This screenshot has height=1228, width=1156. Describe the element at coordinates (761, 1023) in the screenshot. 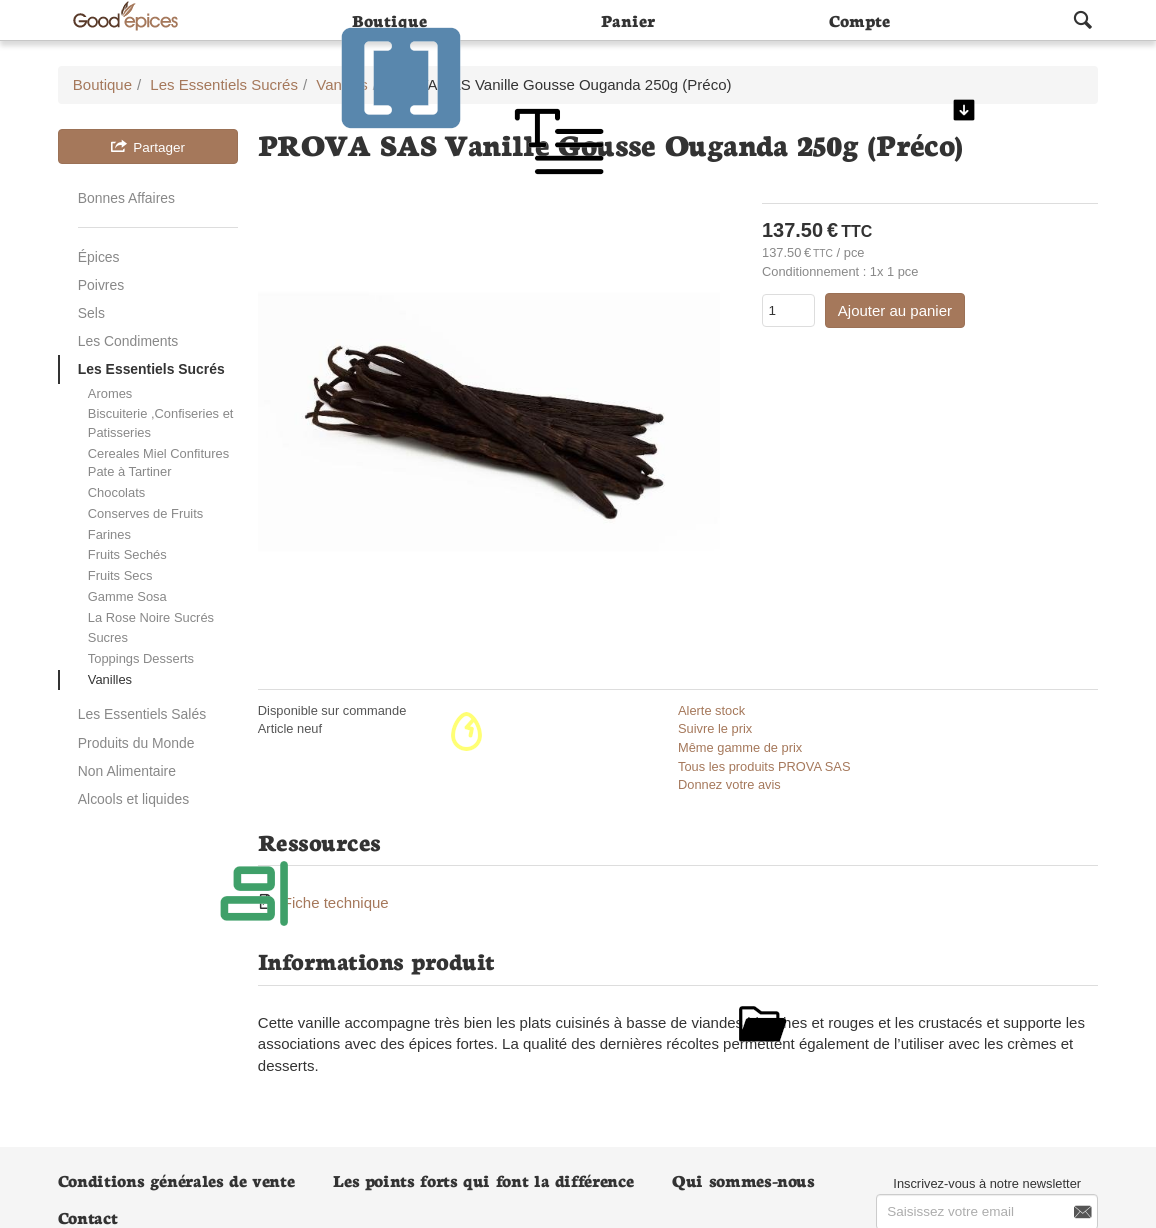

I see `open folder to view contents` at that location.